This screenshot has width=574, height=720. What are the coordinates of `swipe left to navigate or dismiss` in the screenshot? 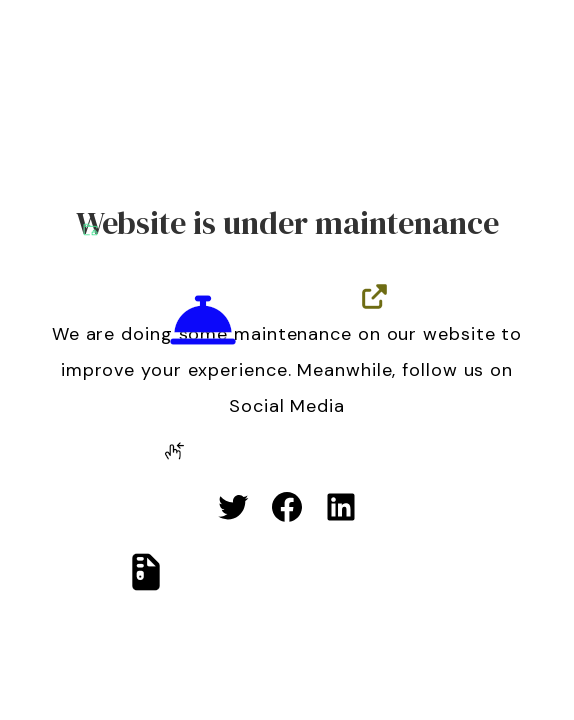 It's located at (173, 451).